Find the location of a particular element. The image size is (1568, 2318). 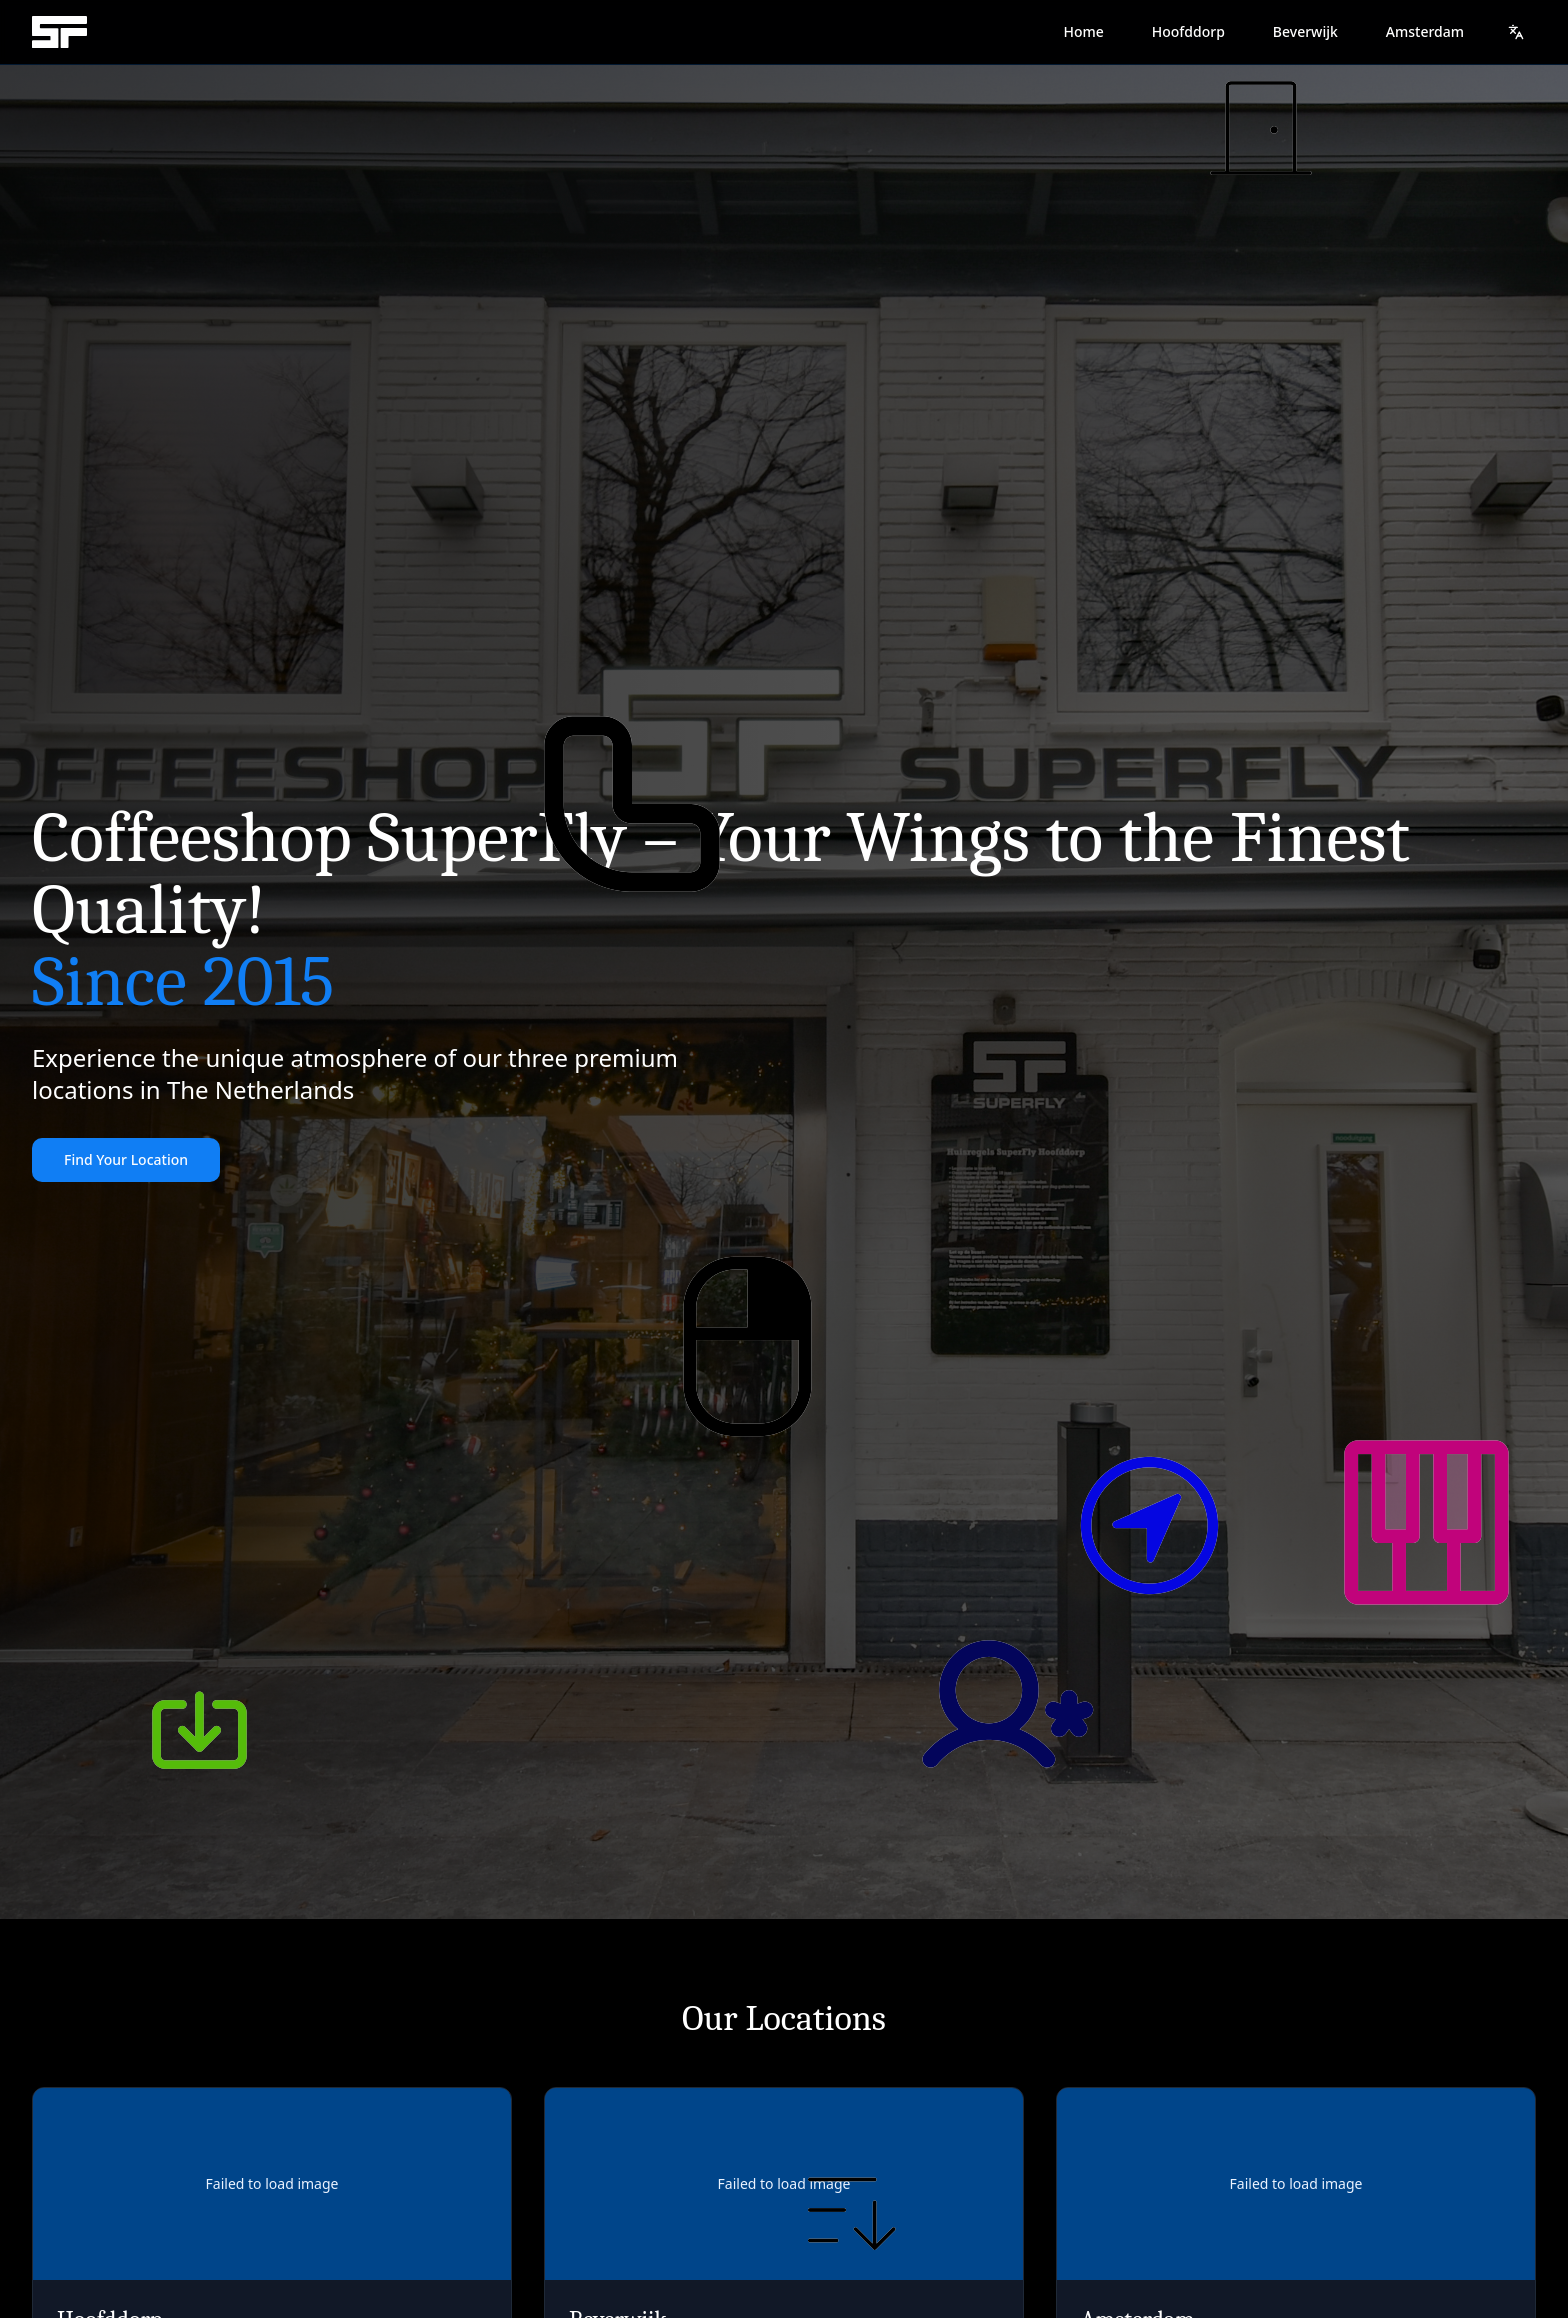

import a file or data into the app is located at coordinates (199, 1734).